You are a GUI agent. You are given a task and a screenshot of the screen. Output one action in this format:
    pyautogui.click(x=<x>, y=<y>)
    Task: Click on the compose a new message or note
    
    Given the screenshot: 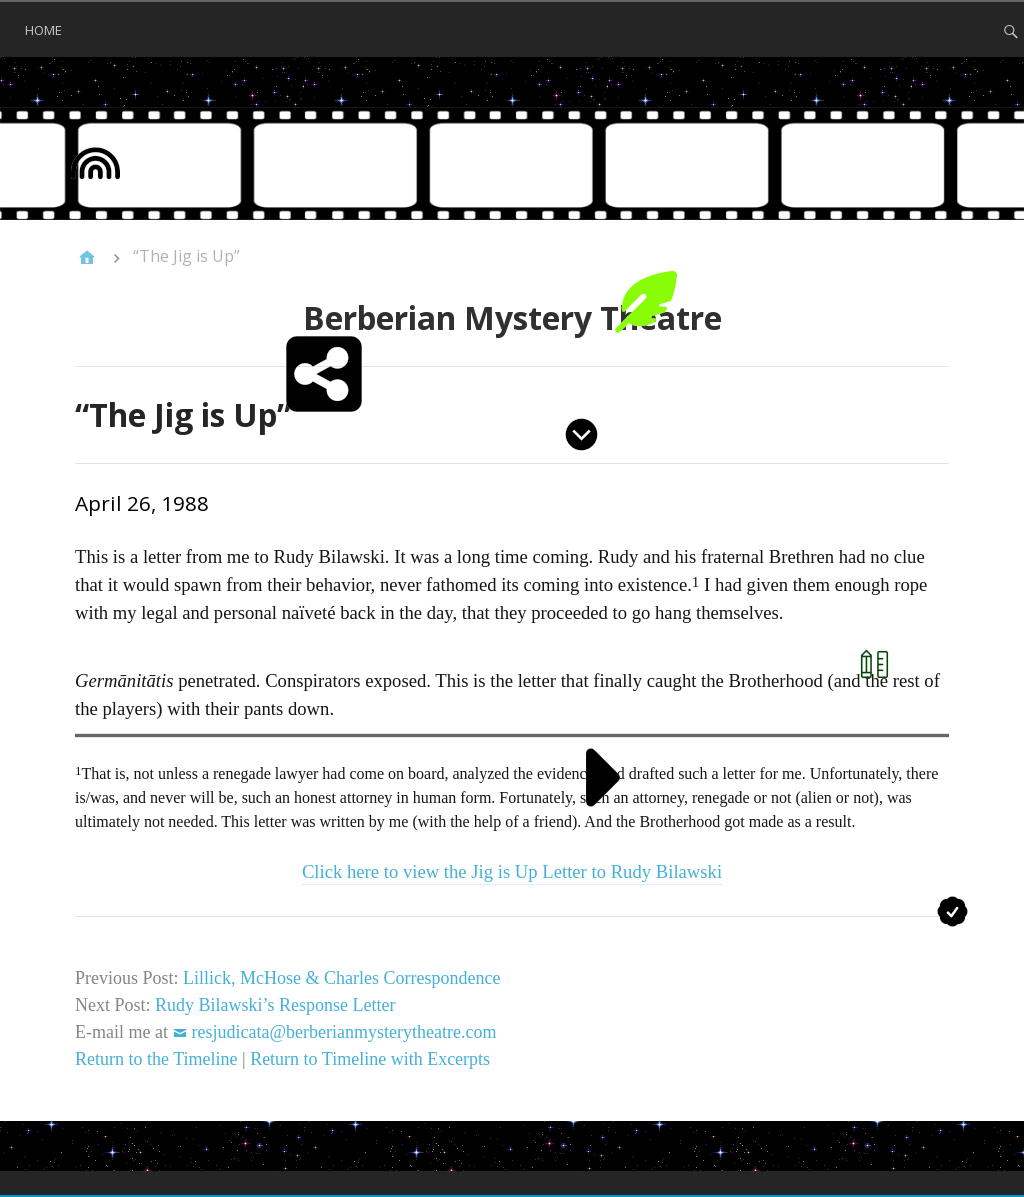 What is the action you would take?
    pyautogui.click(x=645, y=302)
    